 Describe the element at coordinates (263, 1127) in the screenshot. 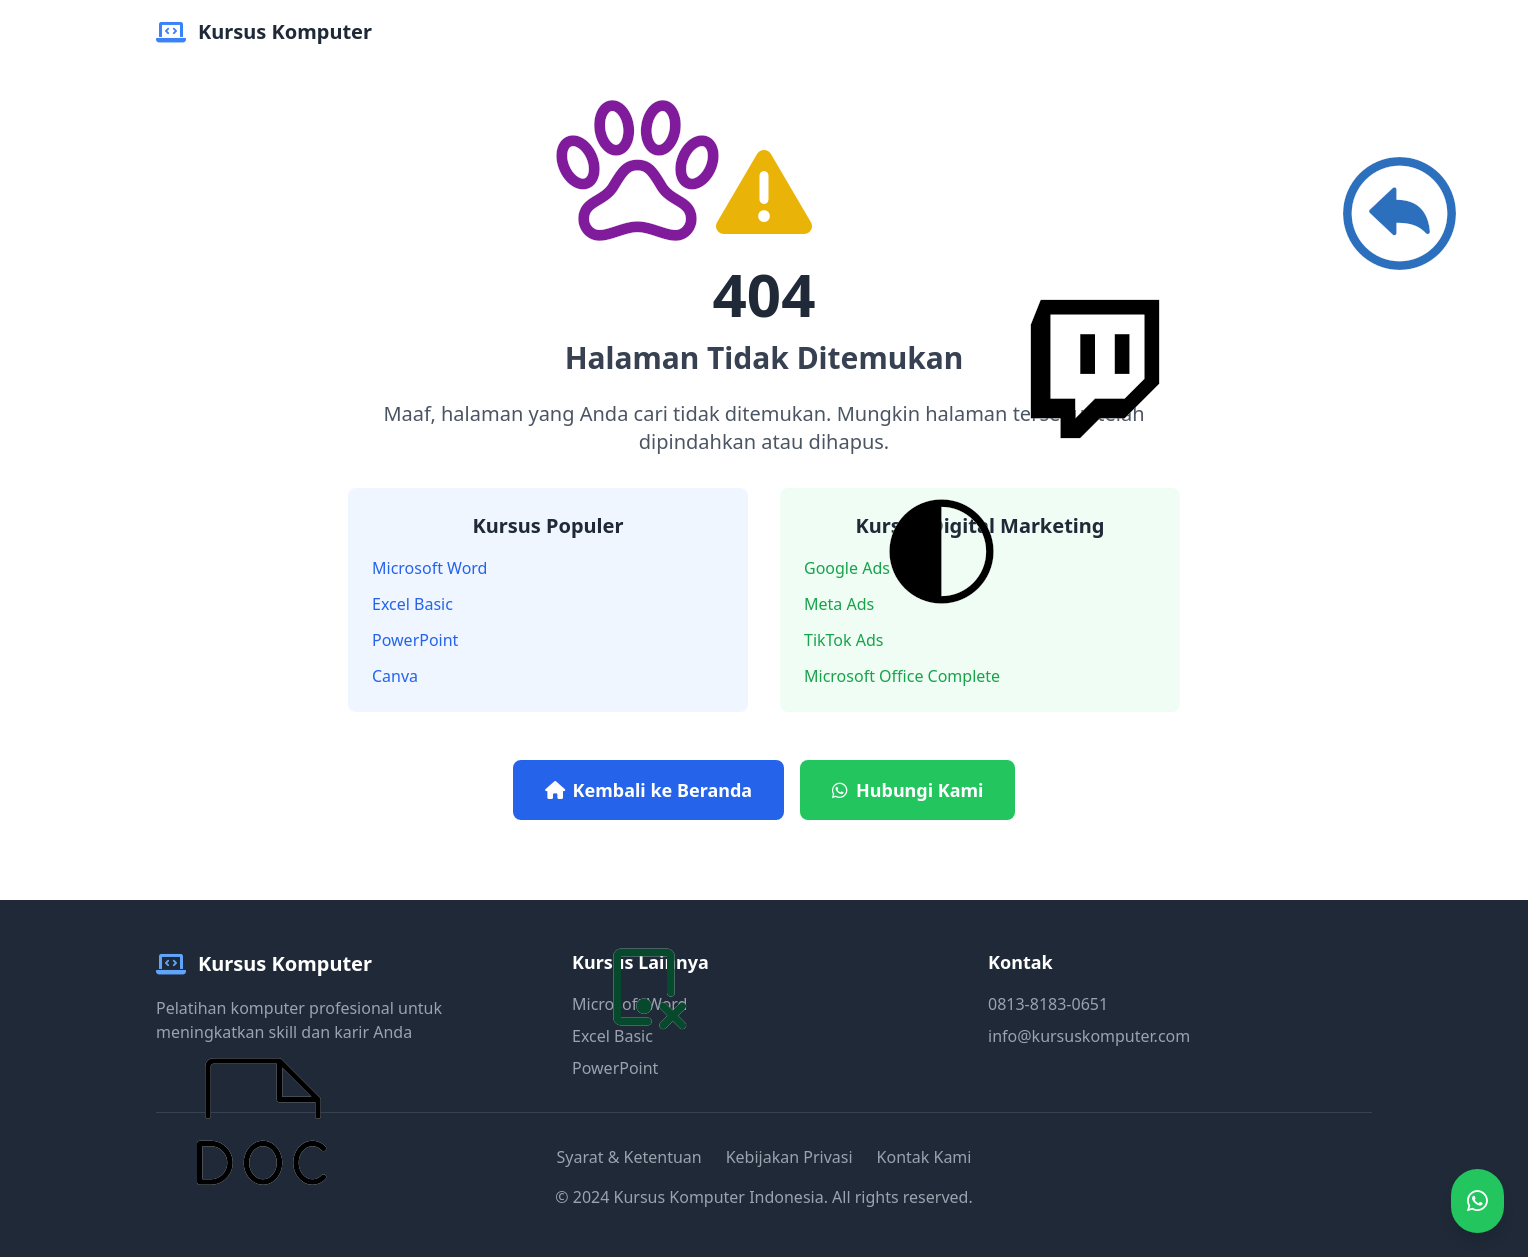

I see `open a document file` at that location.